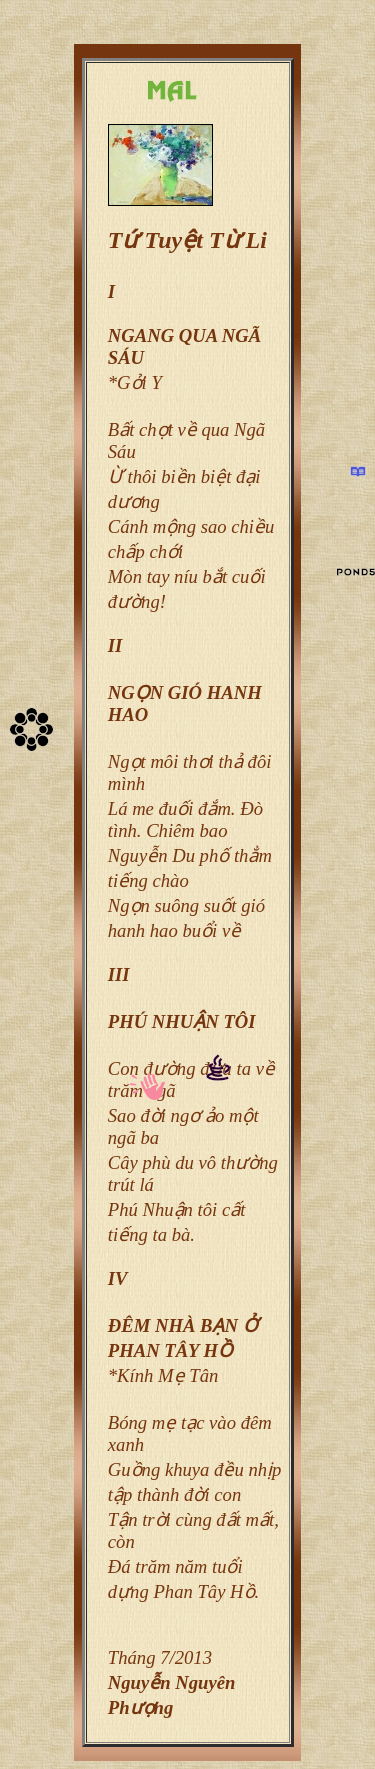 The image size is (375, 1769). Describe the element at coordinates (358, 472) in the screenshot. I see `view readme documentation` at that location.